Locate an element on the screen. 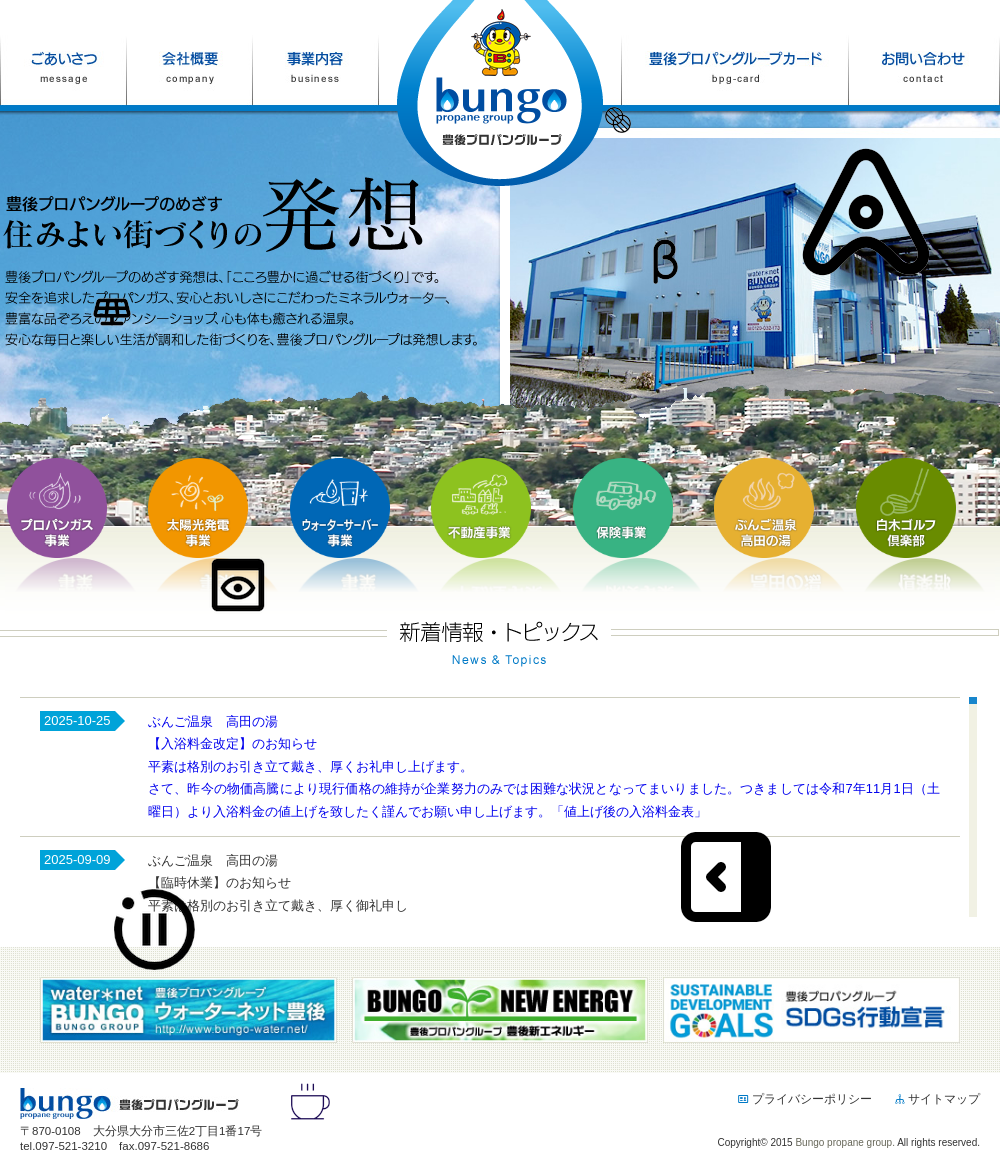  motion photo playback is paused is located at coordinates (154, 929).